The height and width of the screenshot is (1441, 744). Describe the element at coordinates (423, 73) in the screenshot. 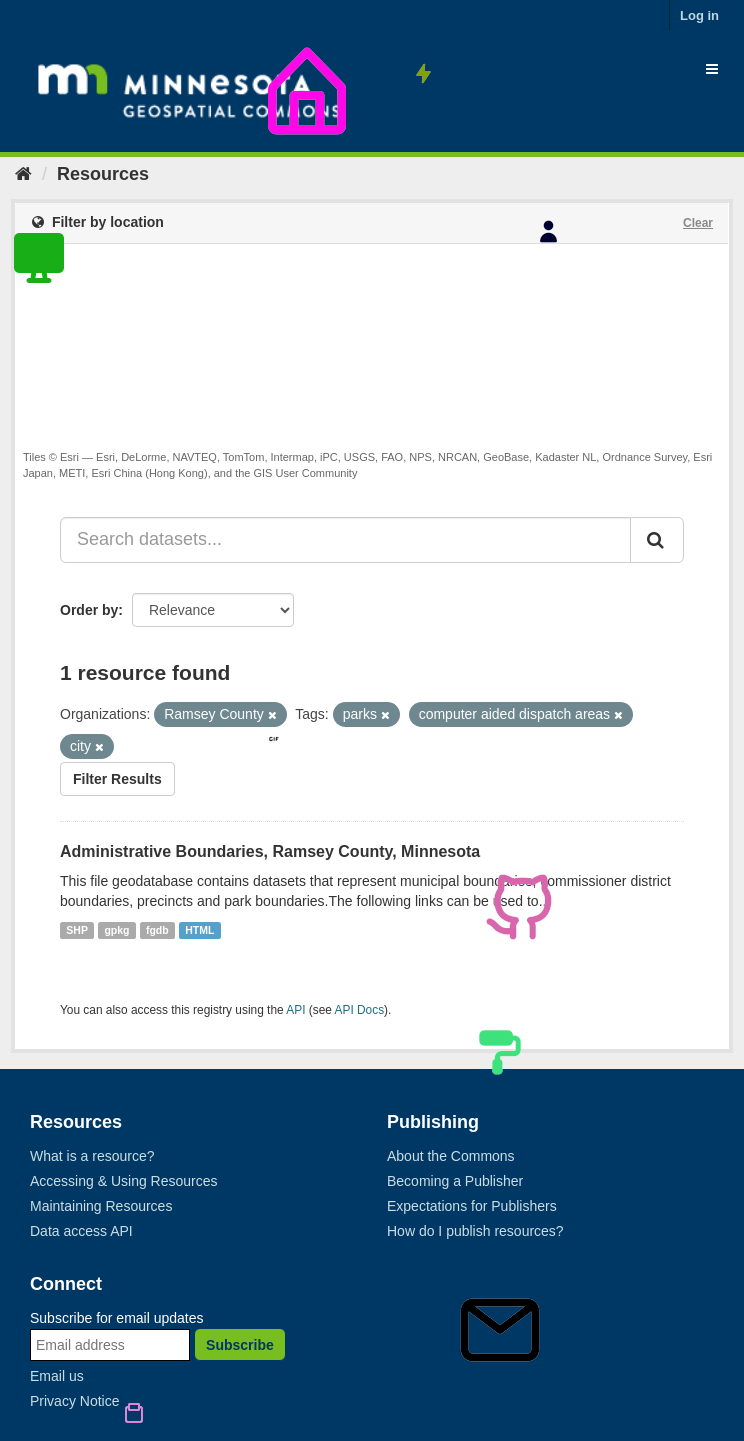

I see `enable flash for camera` at that location.